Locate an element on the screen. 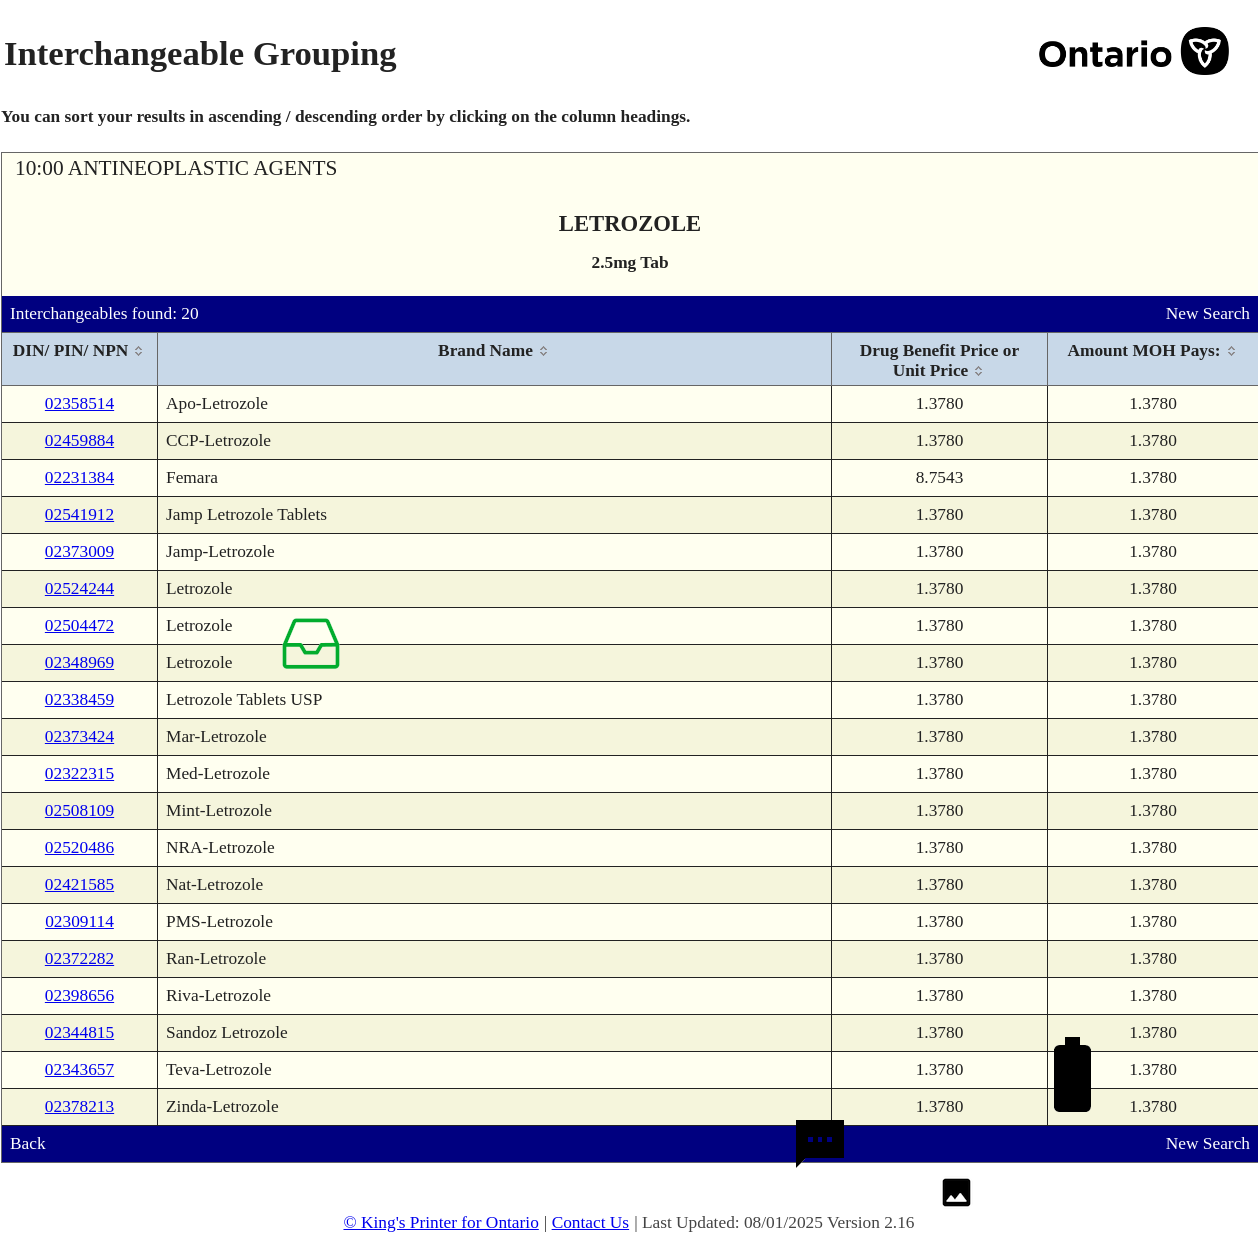 Image resolution: width=1258 pixels, height=1233 pixels. view photos or images is located at coordinates (956, 1192).